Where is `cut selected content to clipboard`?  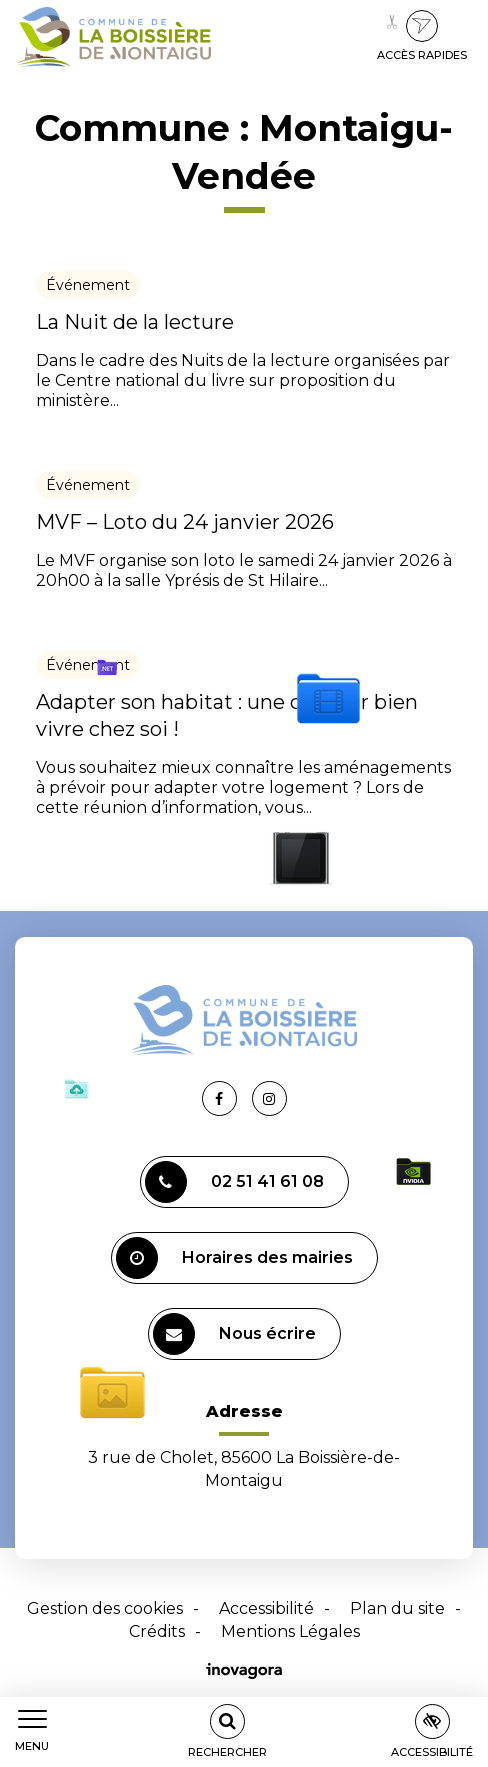 cut selected content to clipboard is located at coordinates (392, 22).